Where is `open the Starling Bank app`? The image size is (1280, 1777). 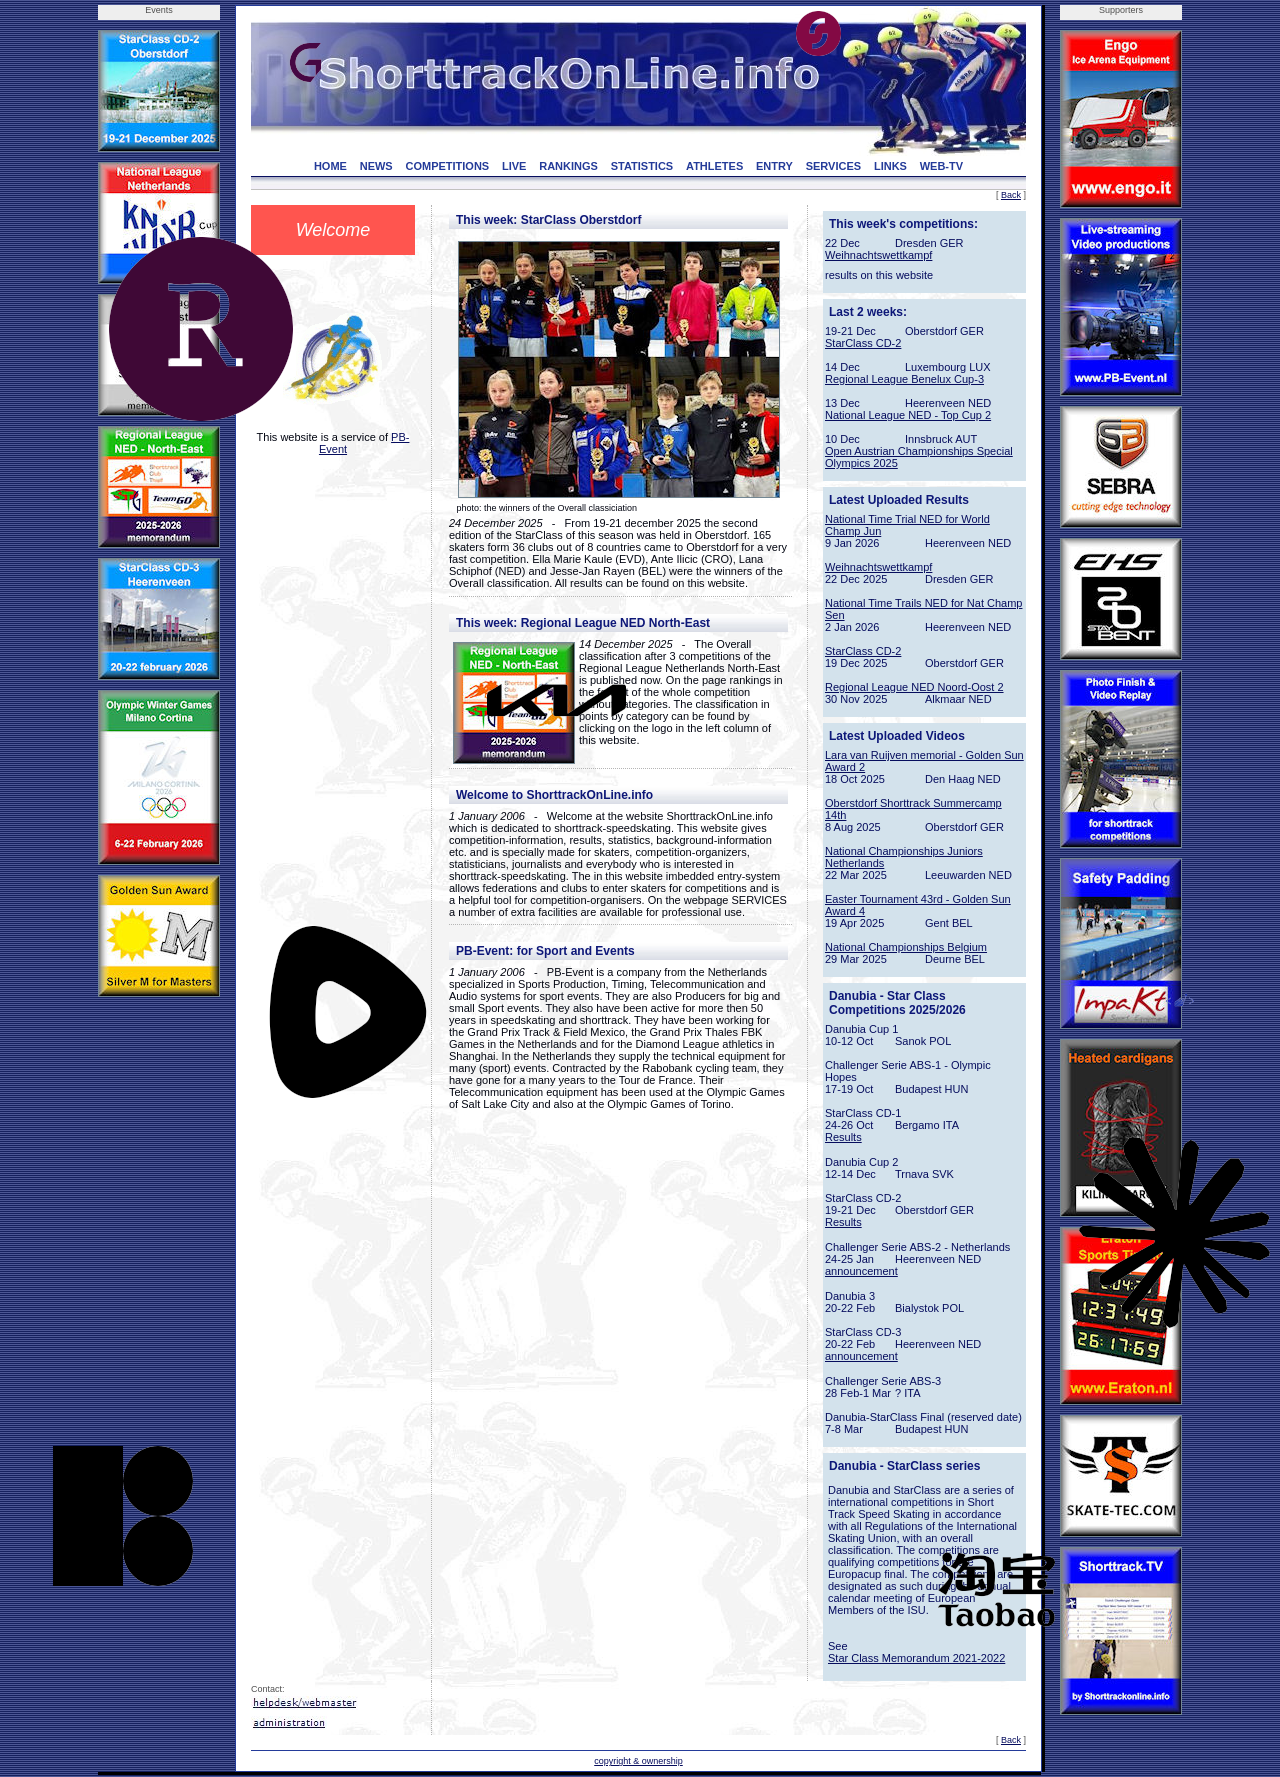
open the Starling Bank app is located at coordinates (818, 33).